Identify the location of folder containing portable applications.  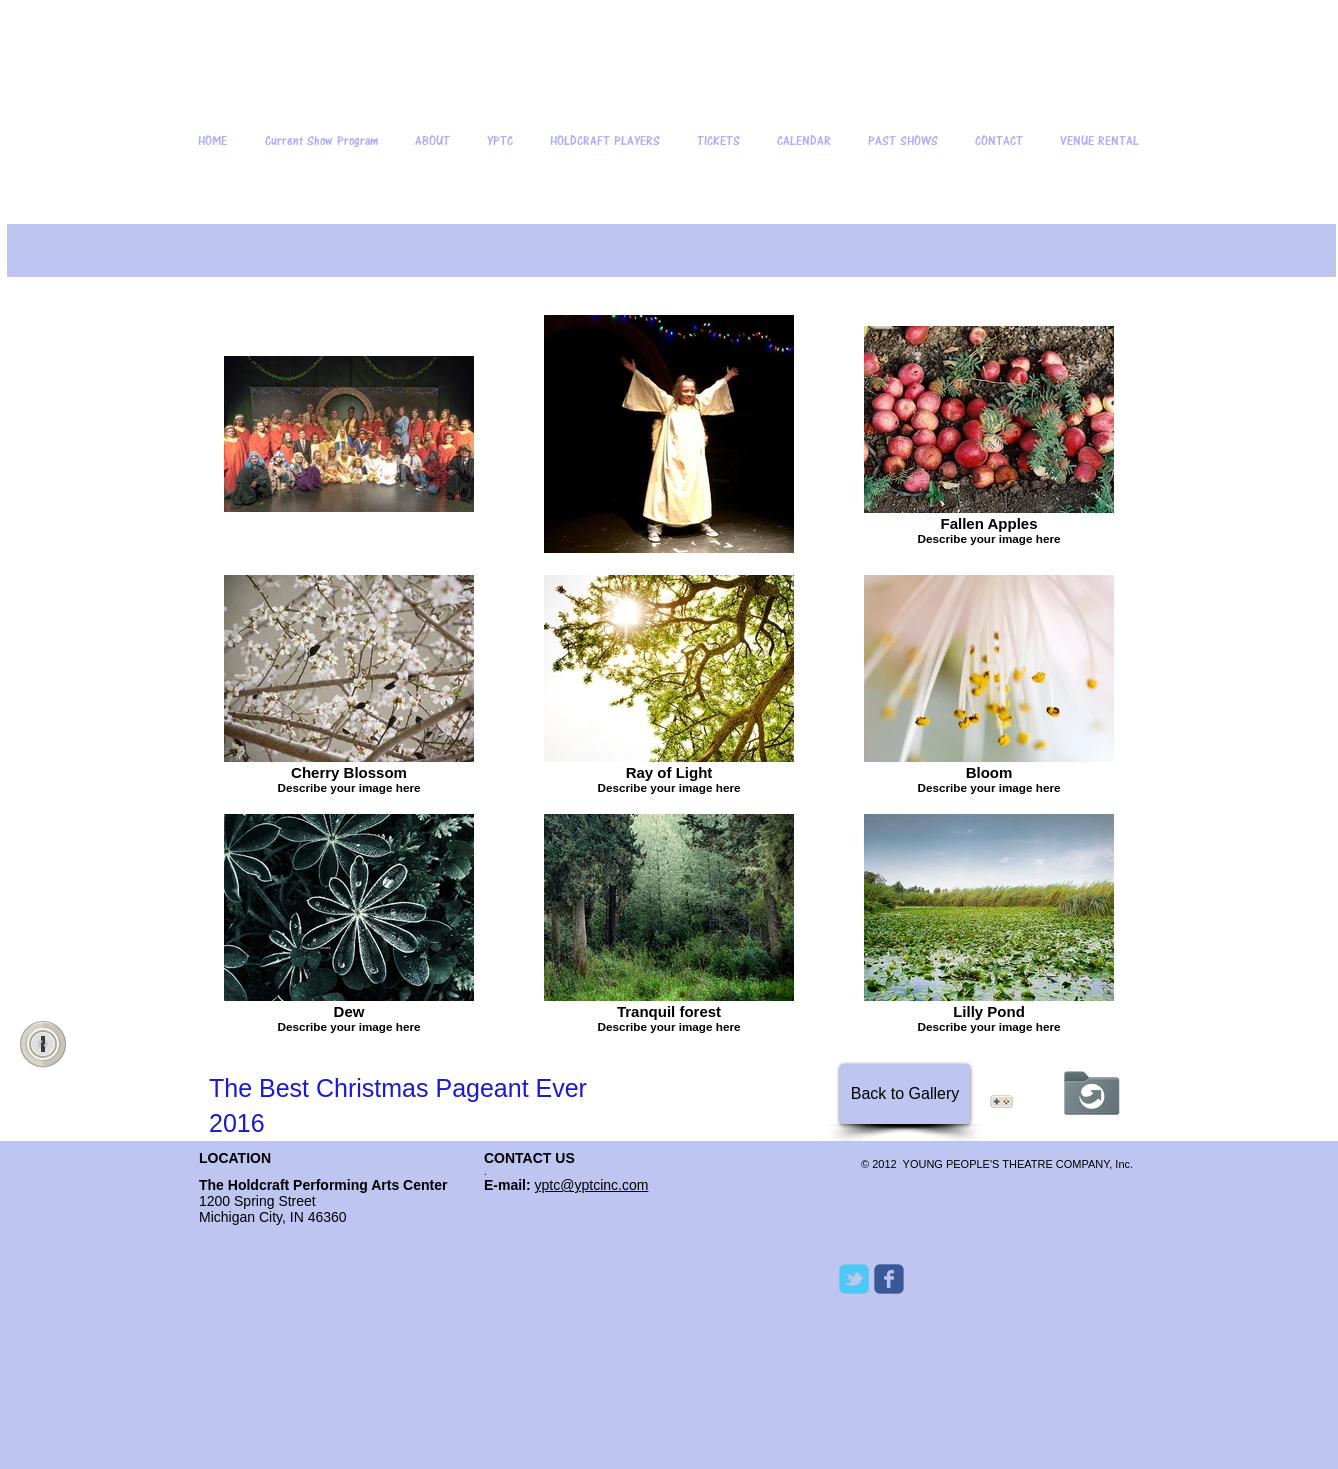
(1091, 1094).